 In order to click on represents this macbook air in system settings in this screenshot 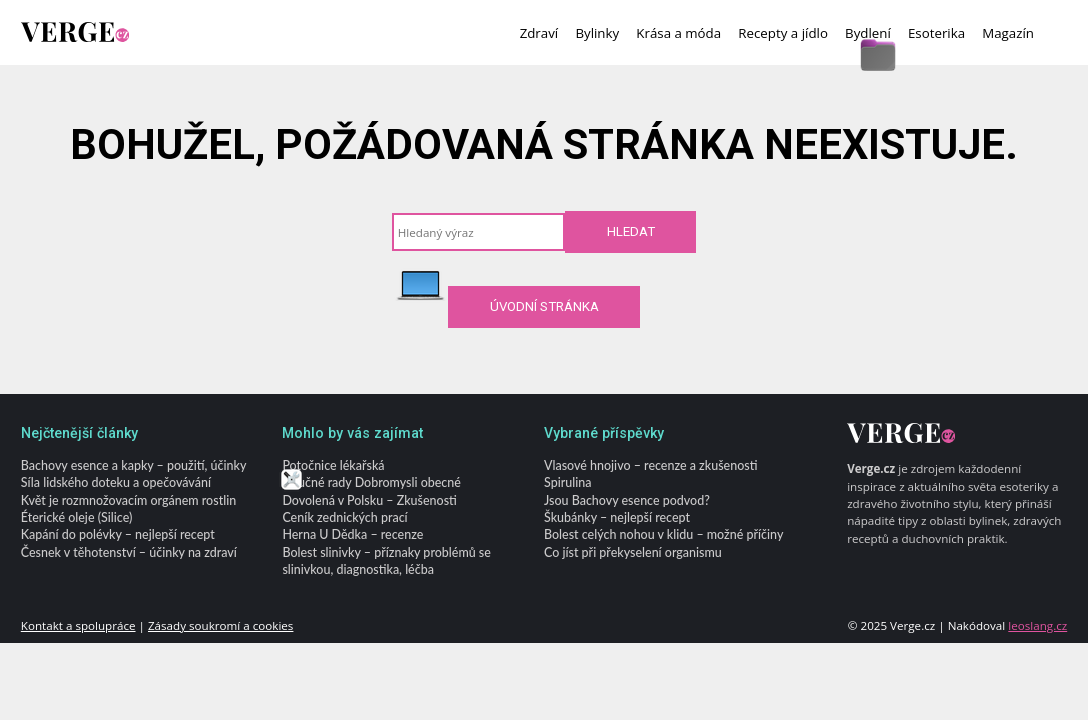, I will do `click(420, 281)`.